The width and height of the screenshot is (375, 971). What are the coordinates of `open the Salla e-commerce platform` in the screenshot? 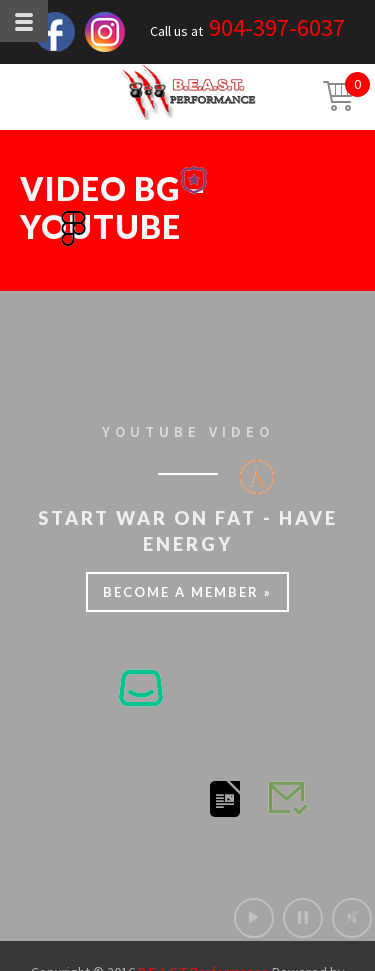 It's located at (141, 688).